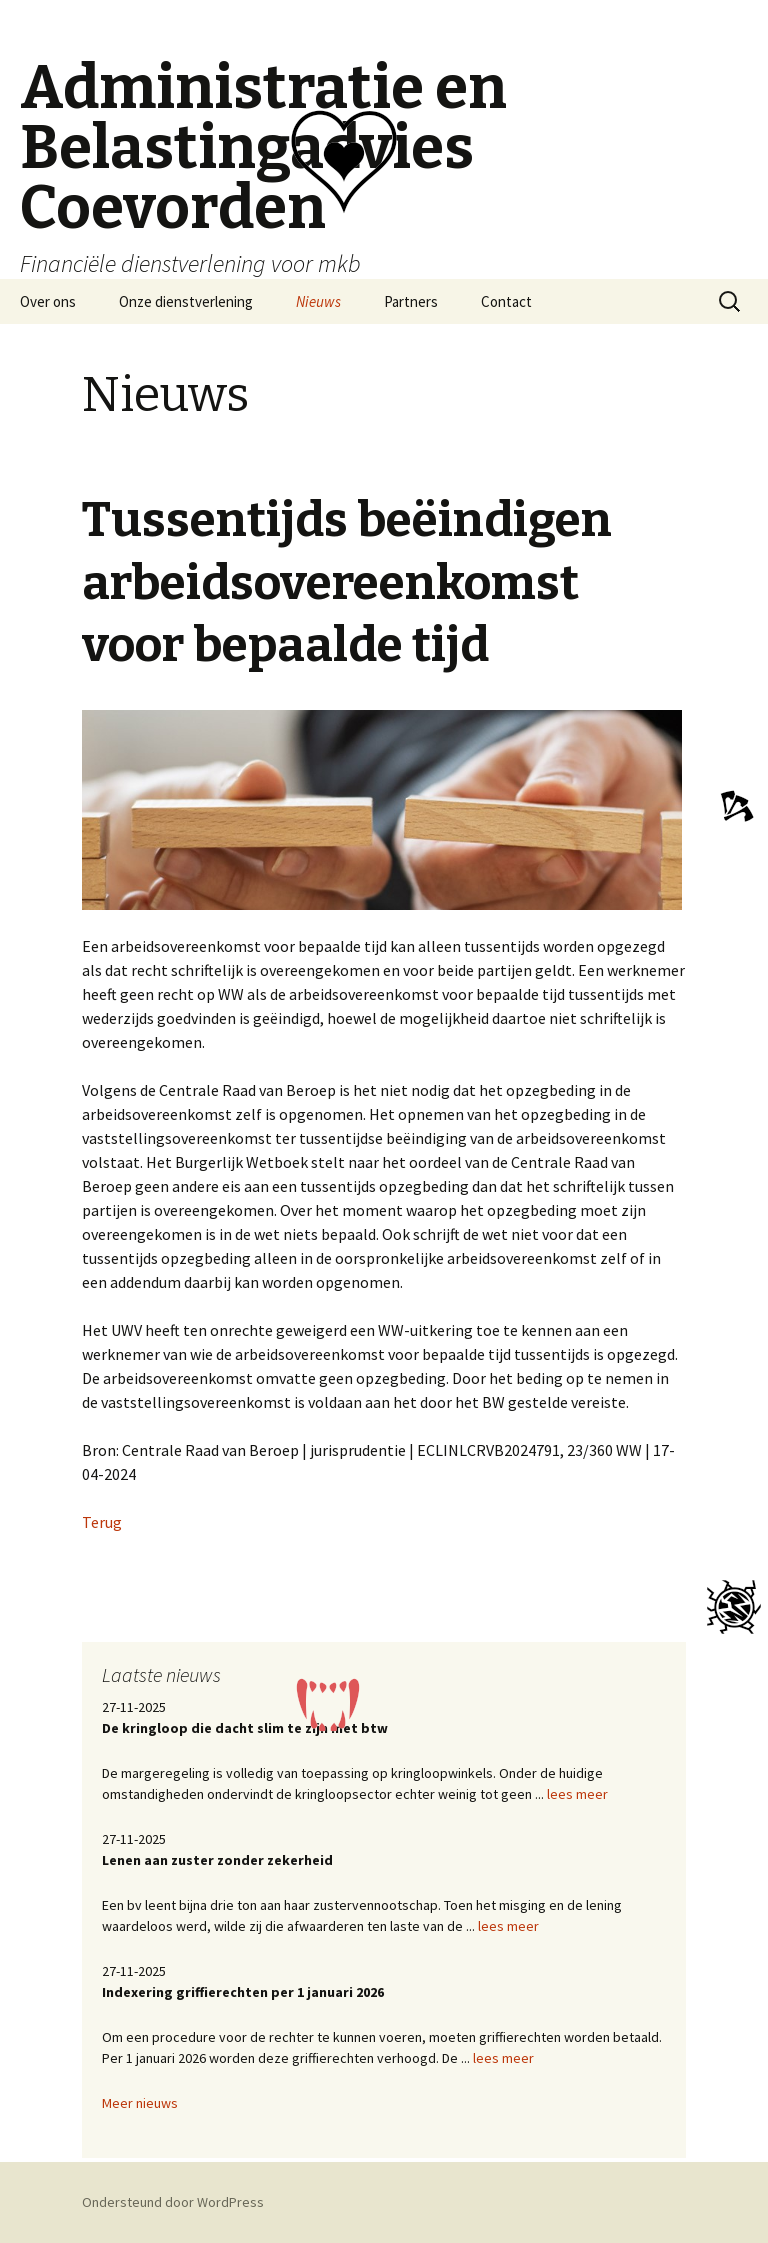 This screenshot has height=2243, width=768. What do you see at coordinates (328, 1705) in the screenshot?
I see `select vampire or monster character type` at bounding box center [328, 1705].